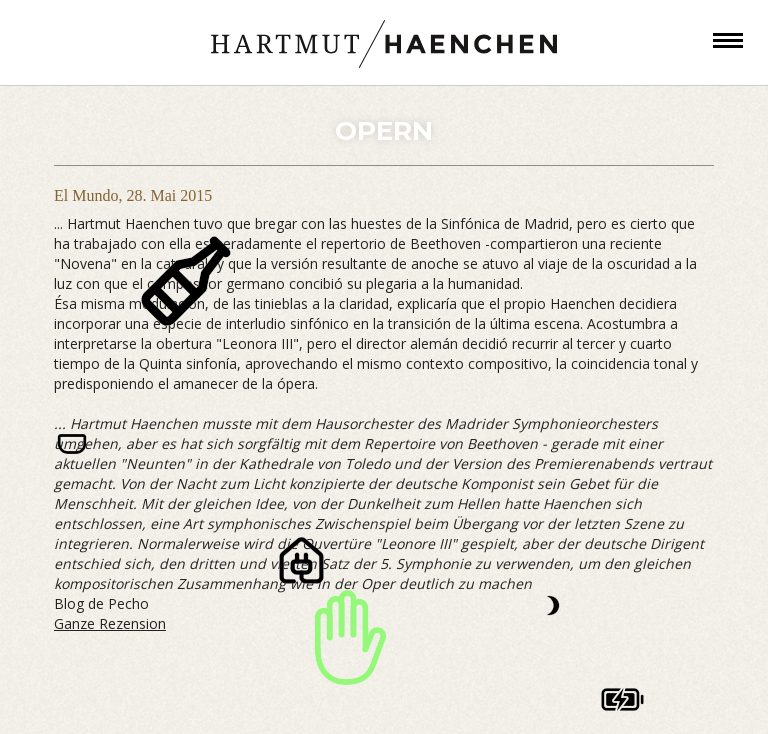  Describe the element at coordinates (72, 444) in the screenshot. I see `container or card element with rounded bottom corners` at that location.